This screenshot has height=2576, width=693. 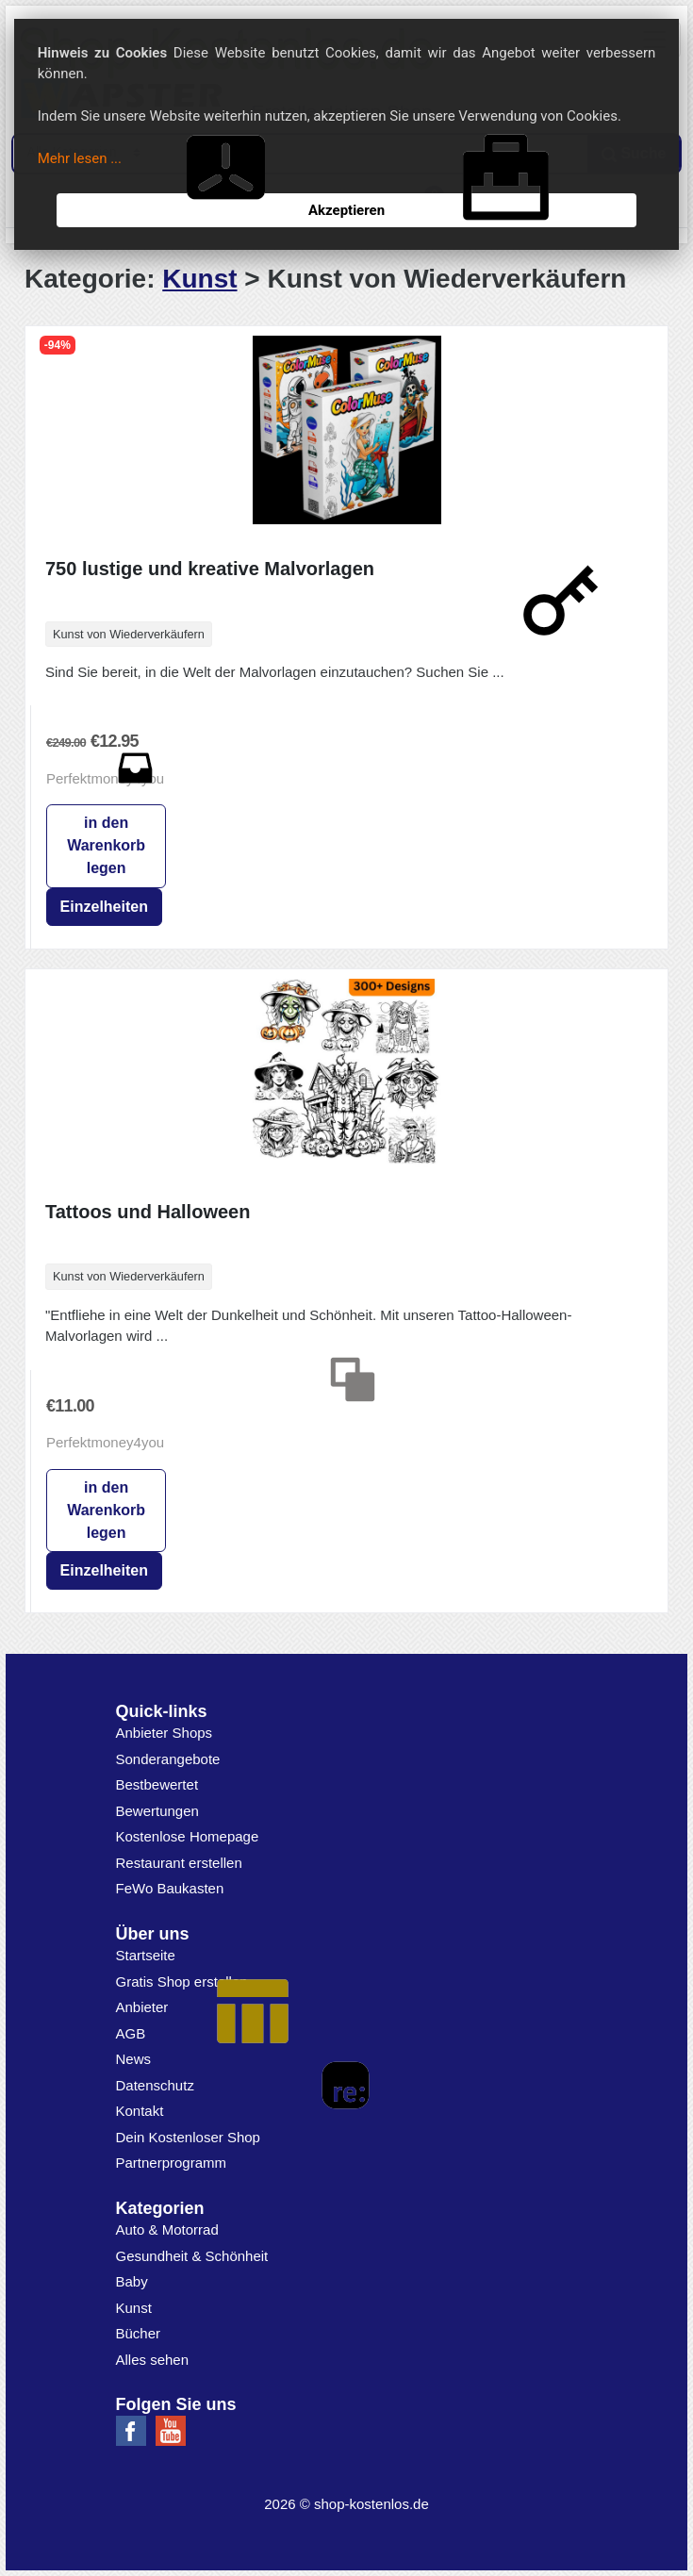 What do you see at coordinates (345, 2085) in the screenshot?
I see `replyd app logo` at bounding box center [345, 2085].